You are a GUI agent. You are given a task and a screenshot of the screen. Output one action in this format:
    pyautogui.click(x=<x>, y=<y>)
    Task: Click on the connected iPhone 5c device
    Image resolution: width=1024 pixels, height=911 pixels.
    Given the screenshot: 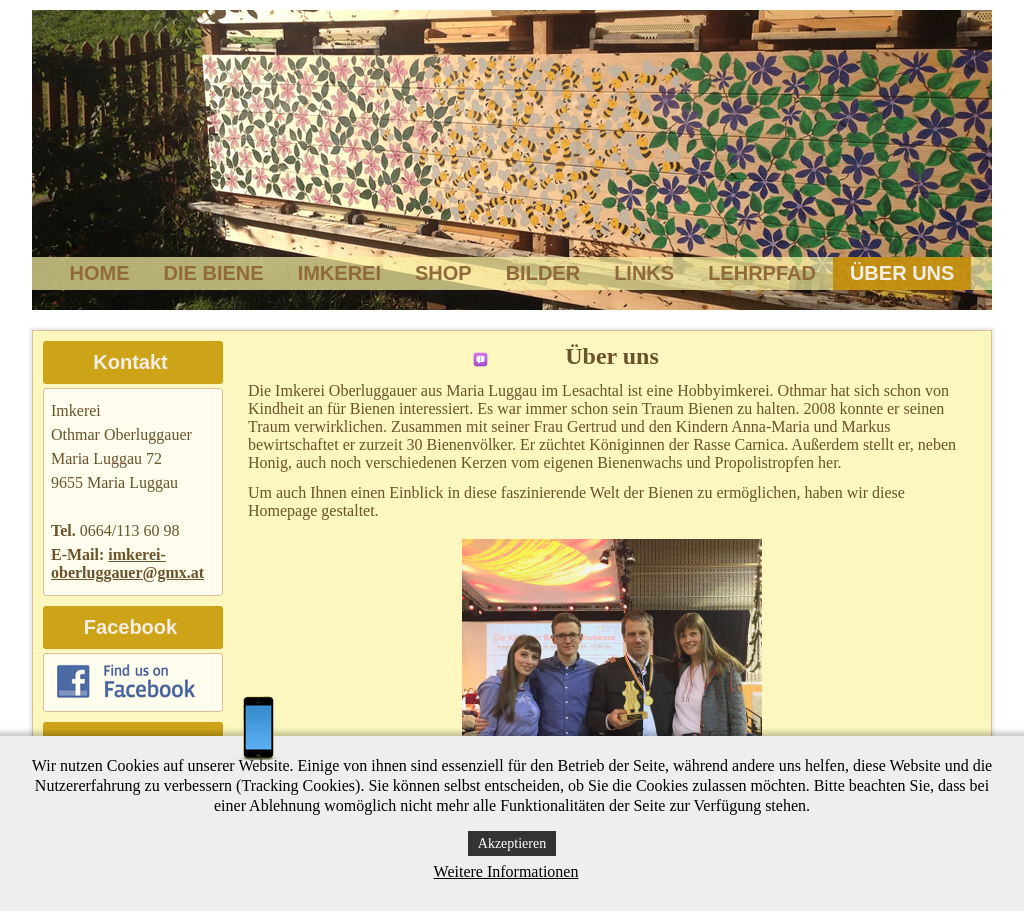 What is the action you would take?
    pyautogui.click(x=258, y=728)
    